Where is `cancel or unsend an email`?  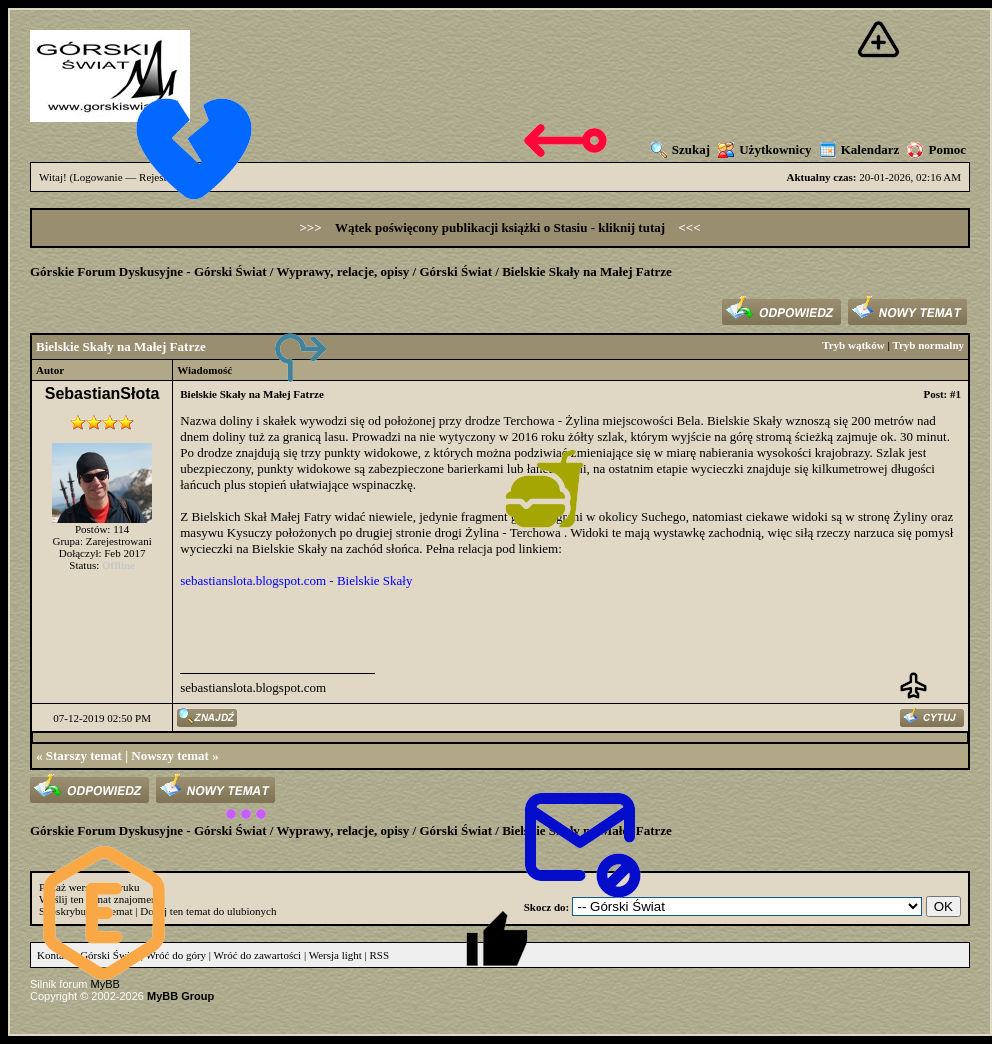 cancel or unsend an email is located at coordinates (580, 837).